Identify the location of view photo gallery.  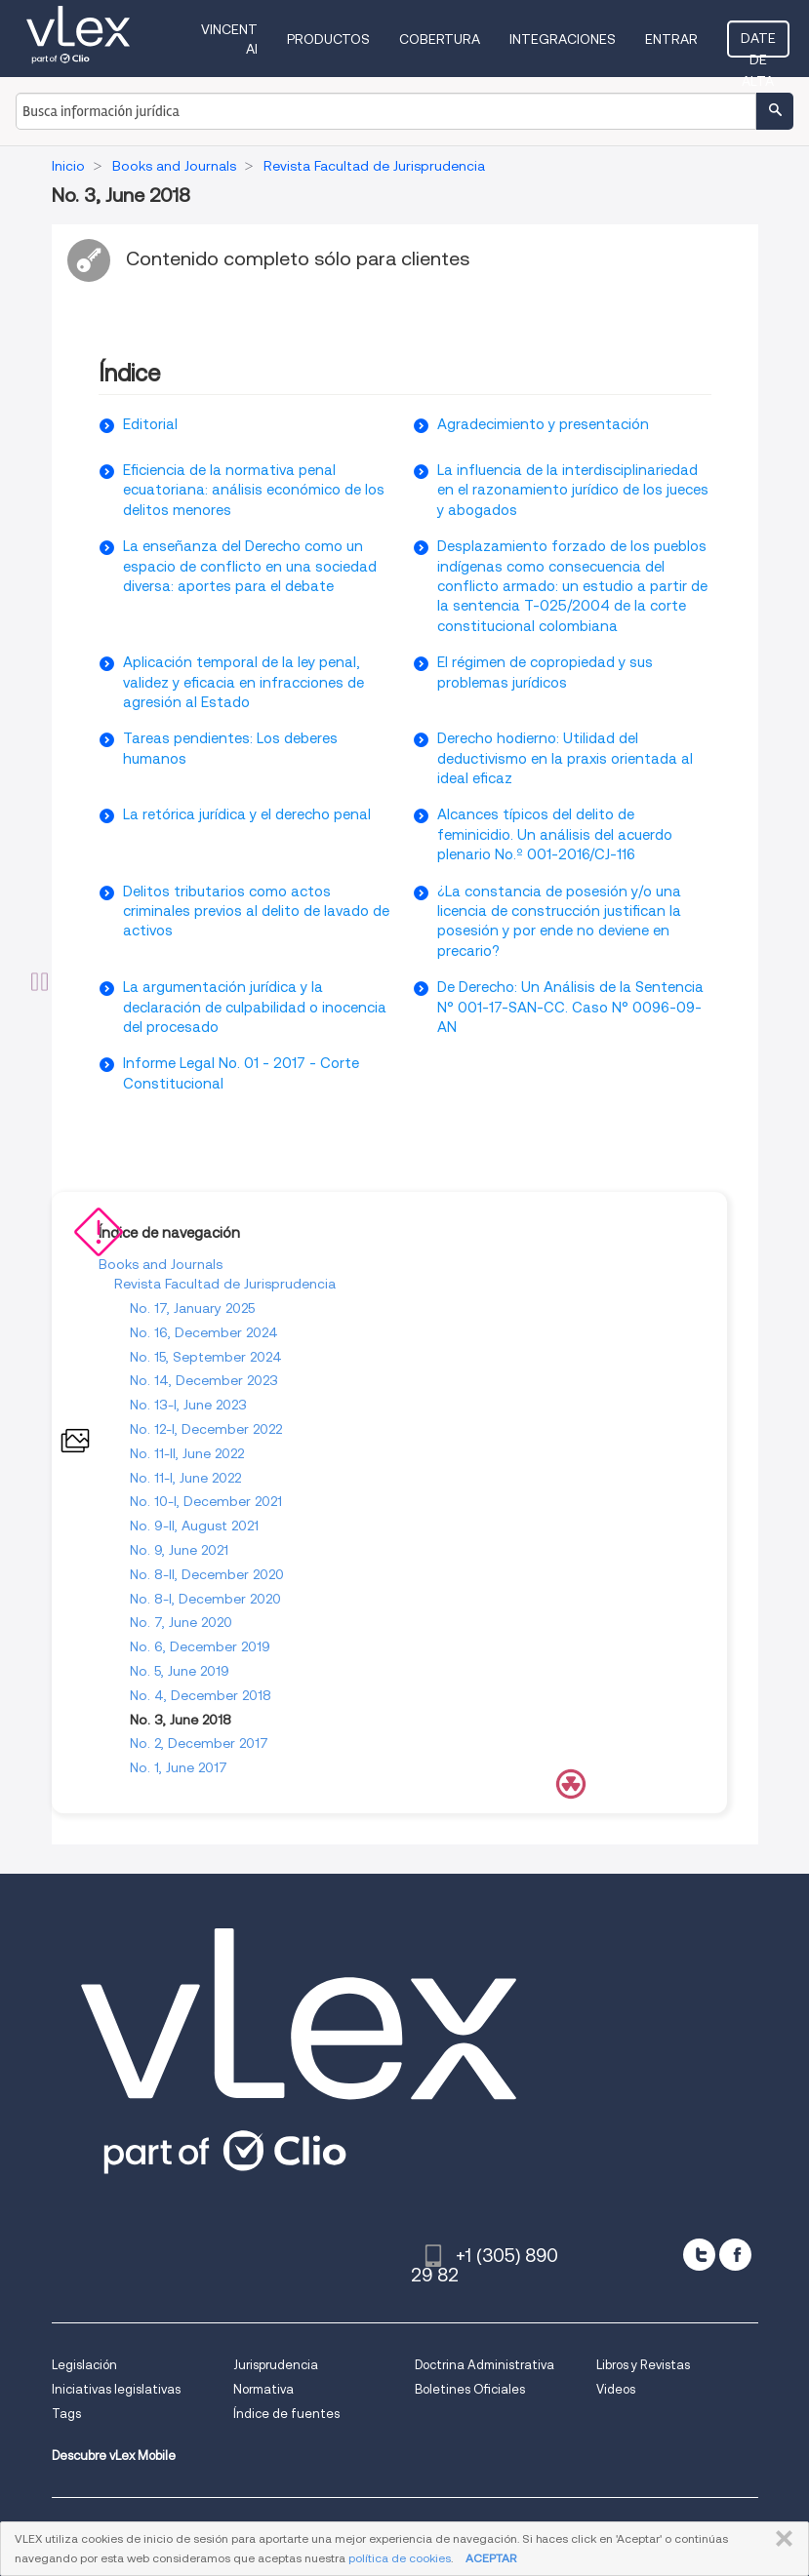
(75, 1441).